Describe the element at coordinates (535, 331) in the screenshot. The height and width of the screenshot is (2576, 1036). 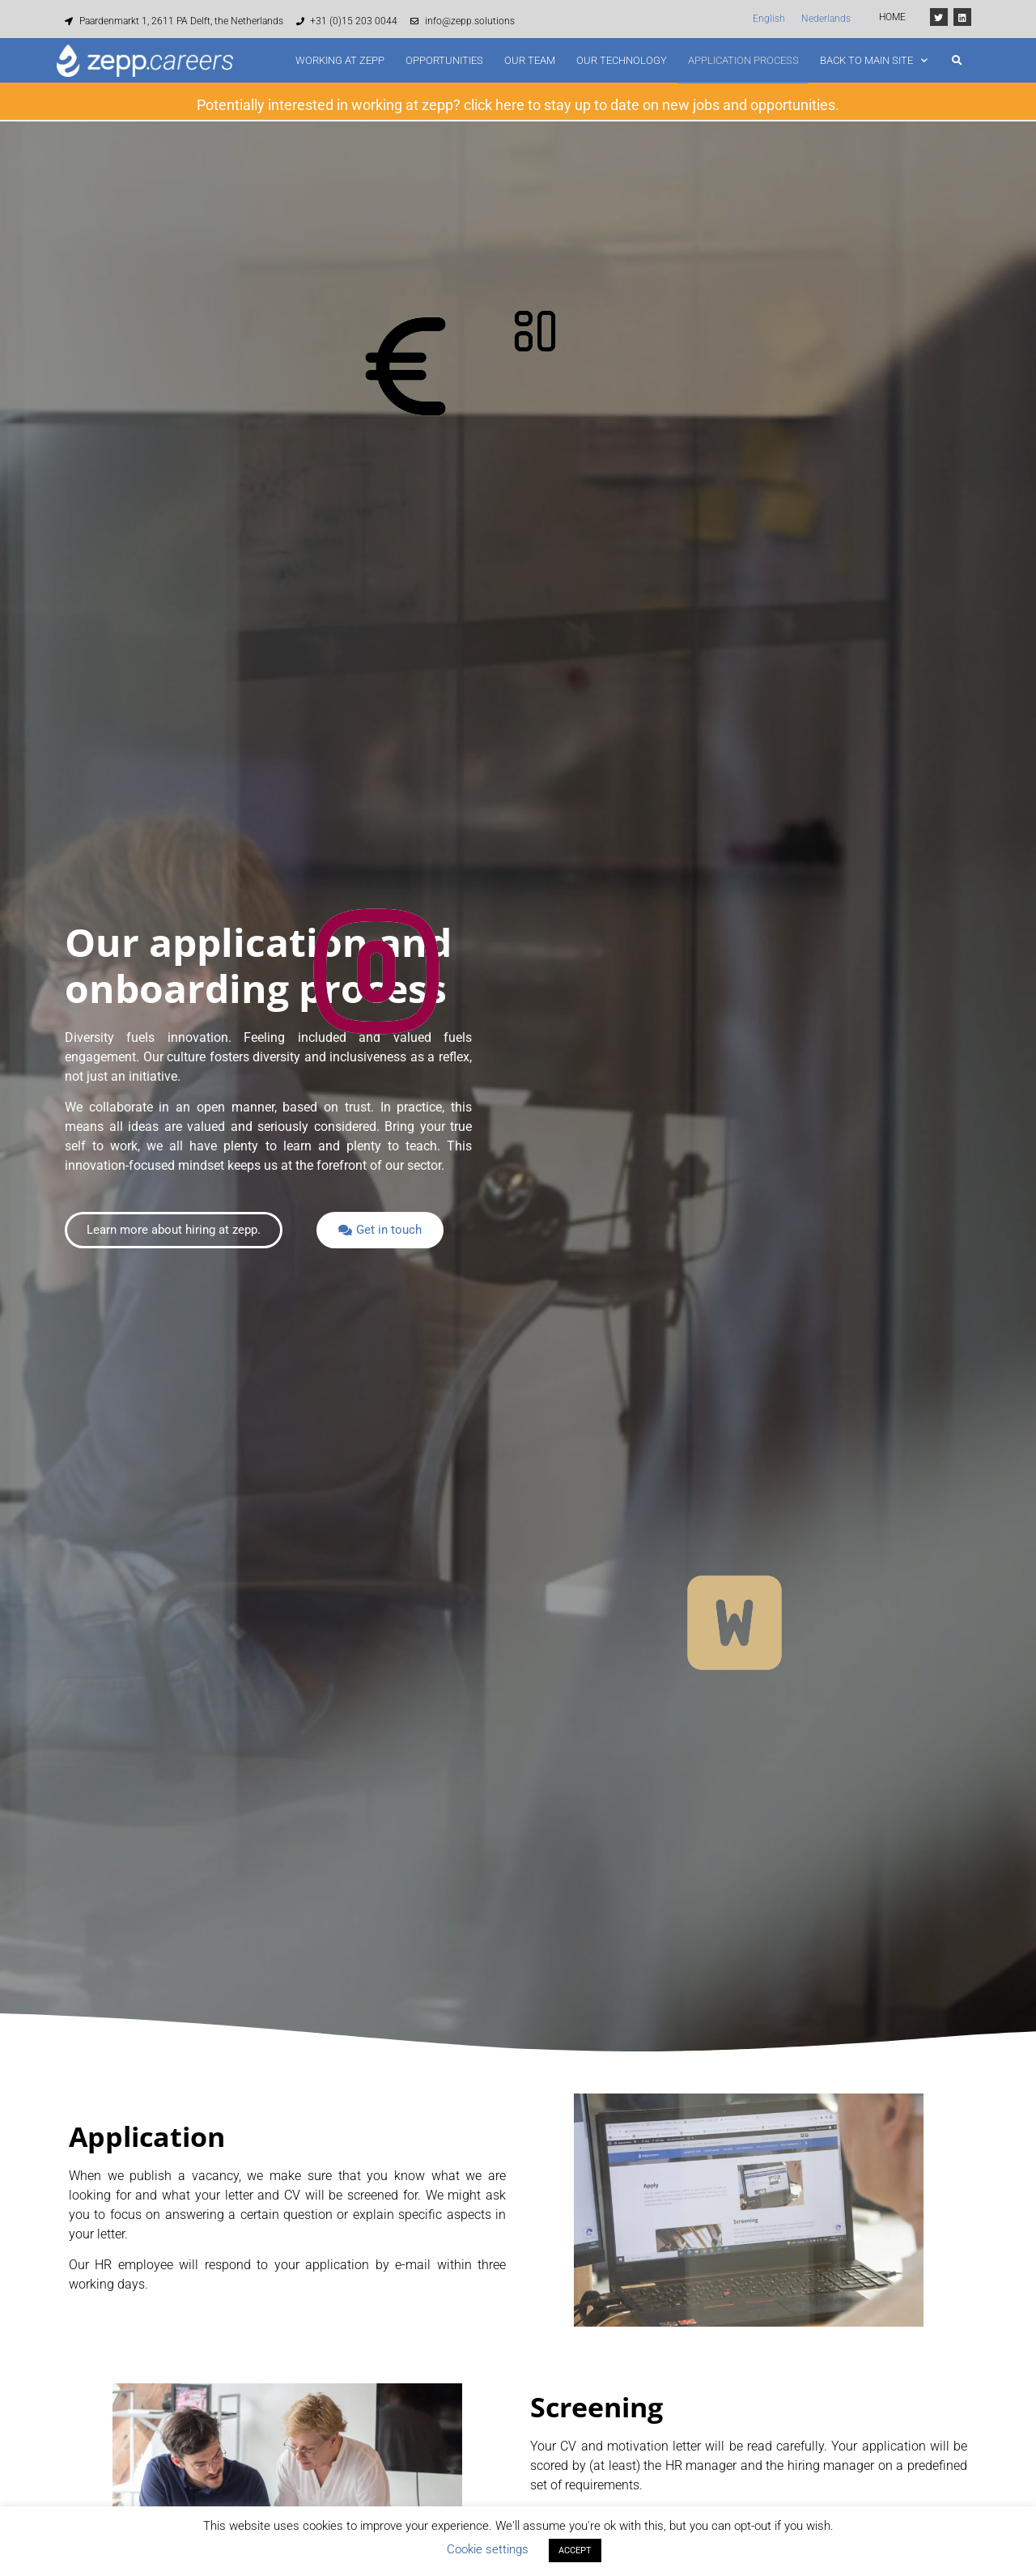
I see `switch to layout view` at that location.